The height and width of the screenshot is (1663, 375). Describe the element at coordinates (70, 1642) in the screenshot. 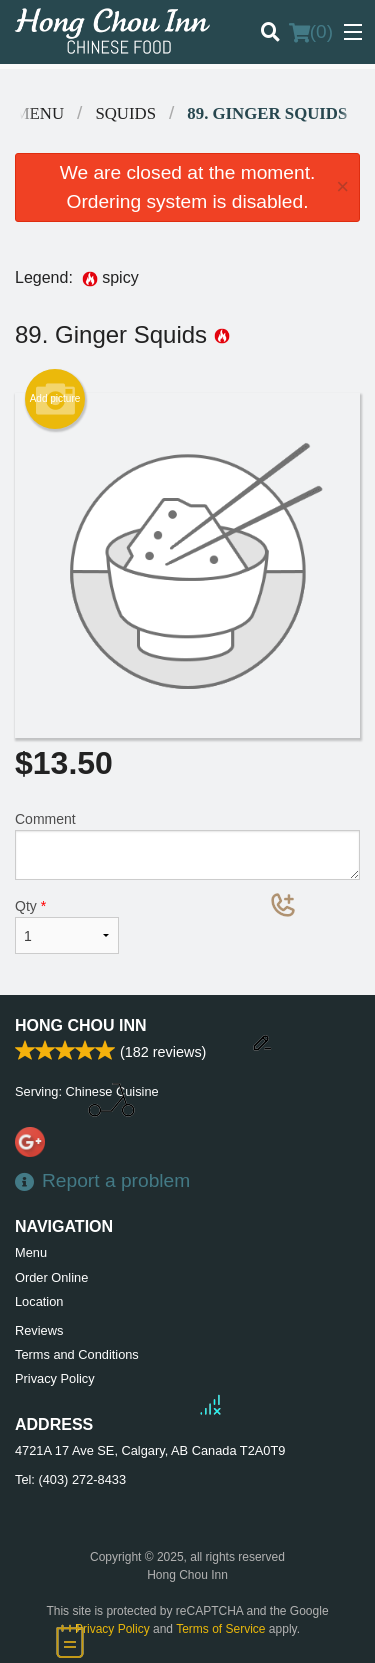

I see `open notes or notepad app` at that location.